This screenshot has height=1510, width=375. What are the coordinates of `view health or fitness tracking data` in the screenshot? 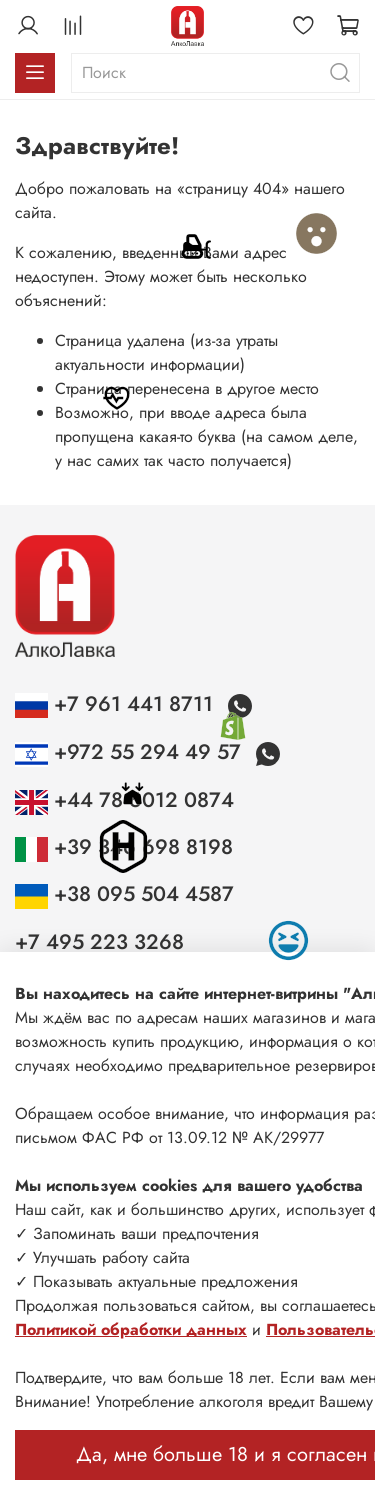 It's located at (117, 398).